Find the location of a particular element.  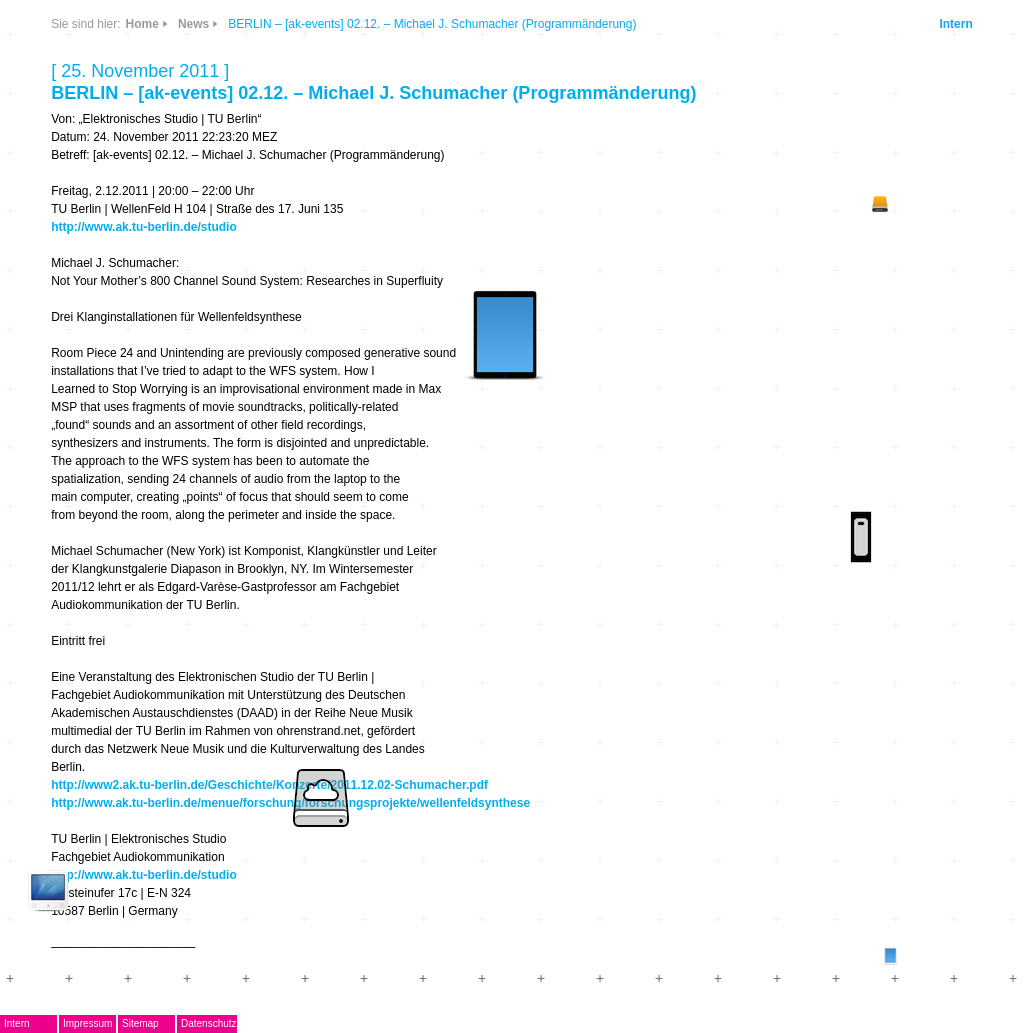

indicates a connected iPad Air device is located at coordinates (890, 955).